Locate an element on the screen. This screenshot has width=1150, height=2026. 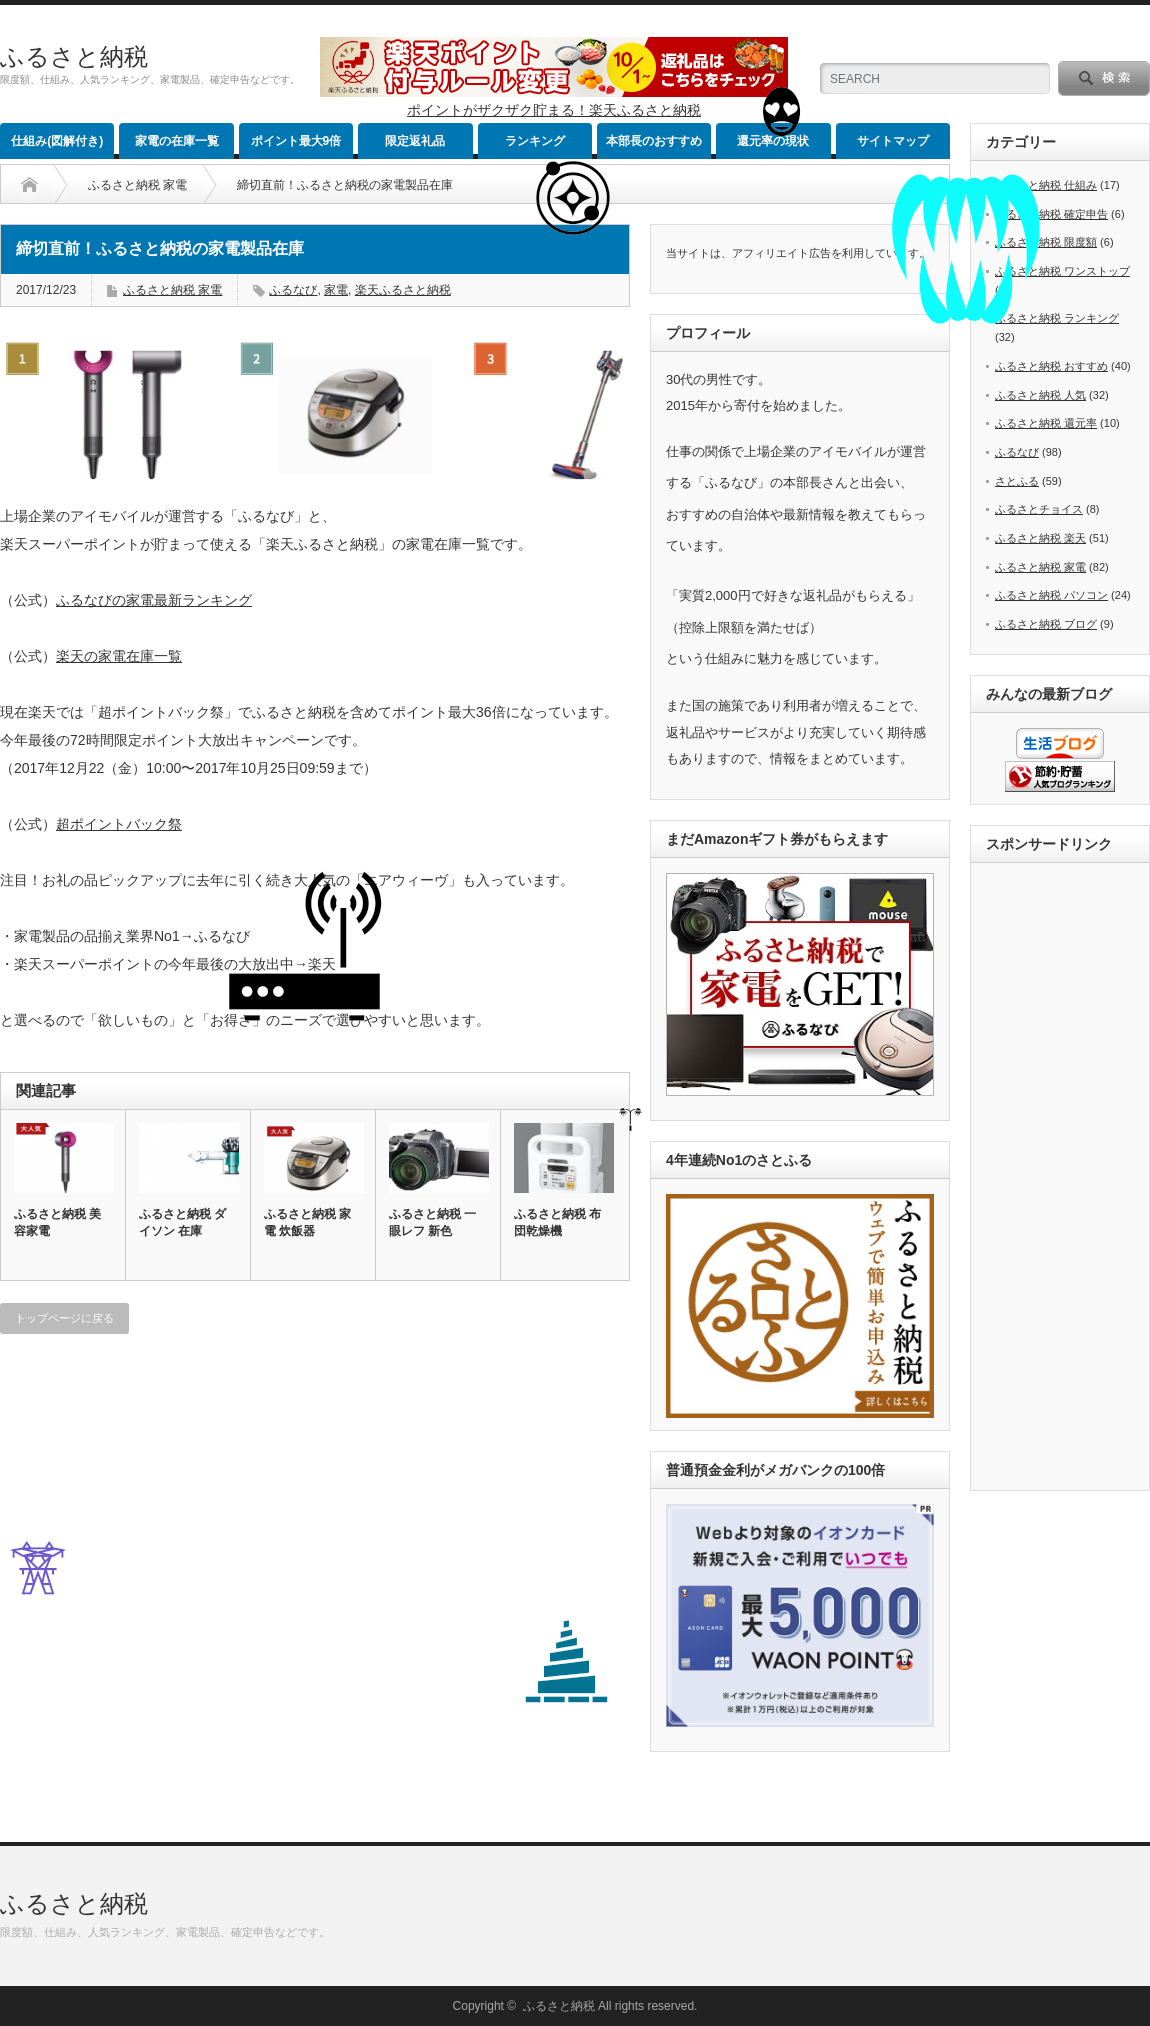
represents a monster or creature enemy type is located at coordinates (966, 249).